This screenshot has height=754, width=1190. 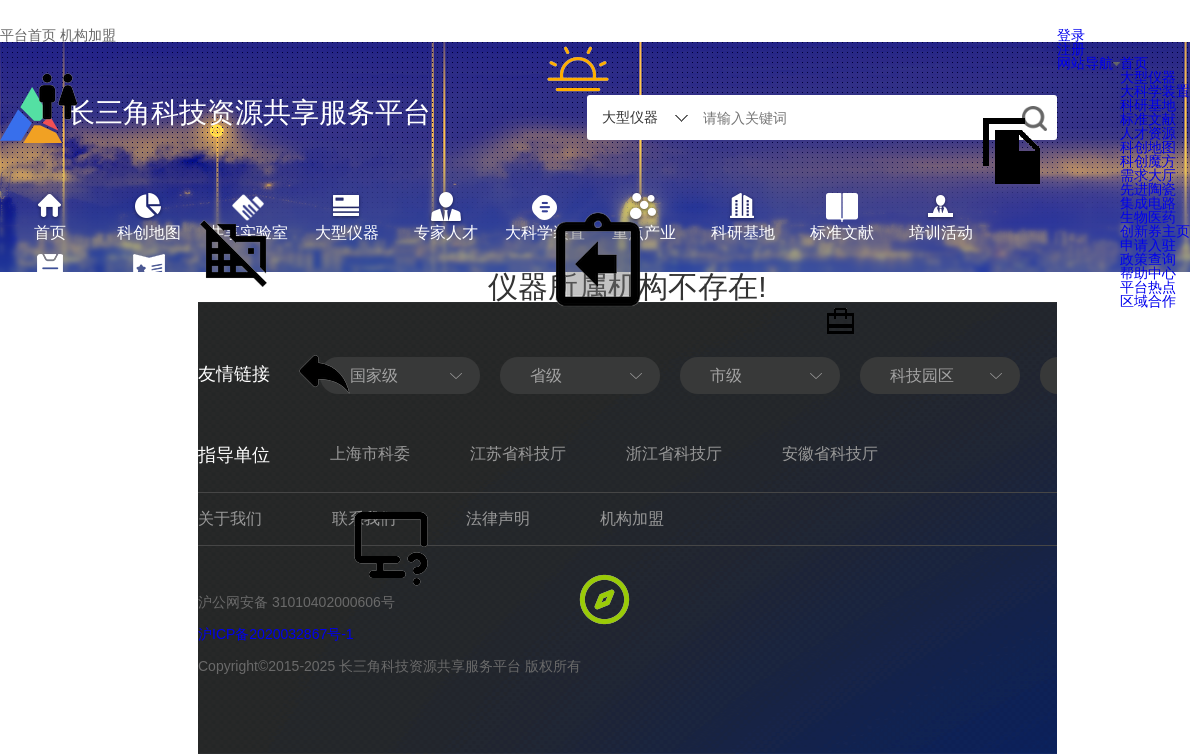 What do you see at coordinates (840, 321) in the screenshot?
I see `access travel documents or itinerary` at bounding box center [840, 321].